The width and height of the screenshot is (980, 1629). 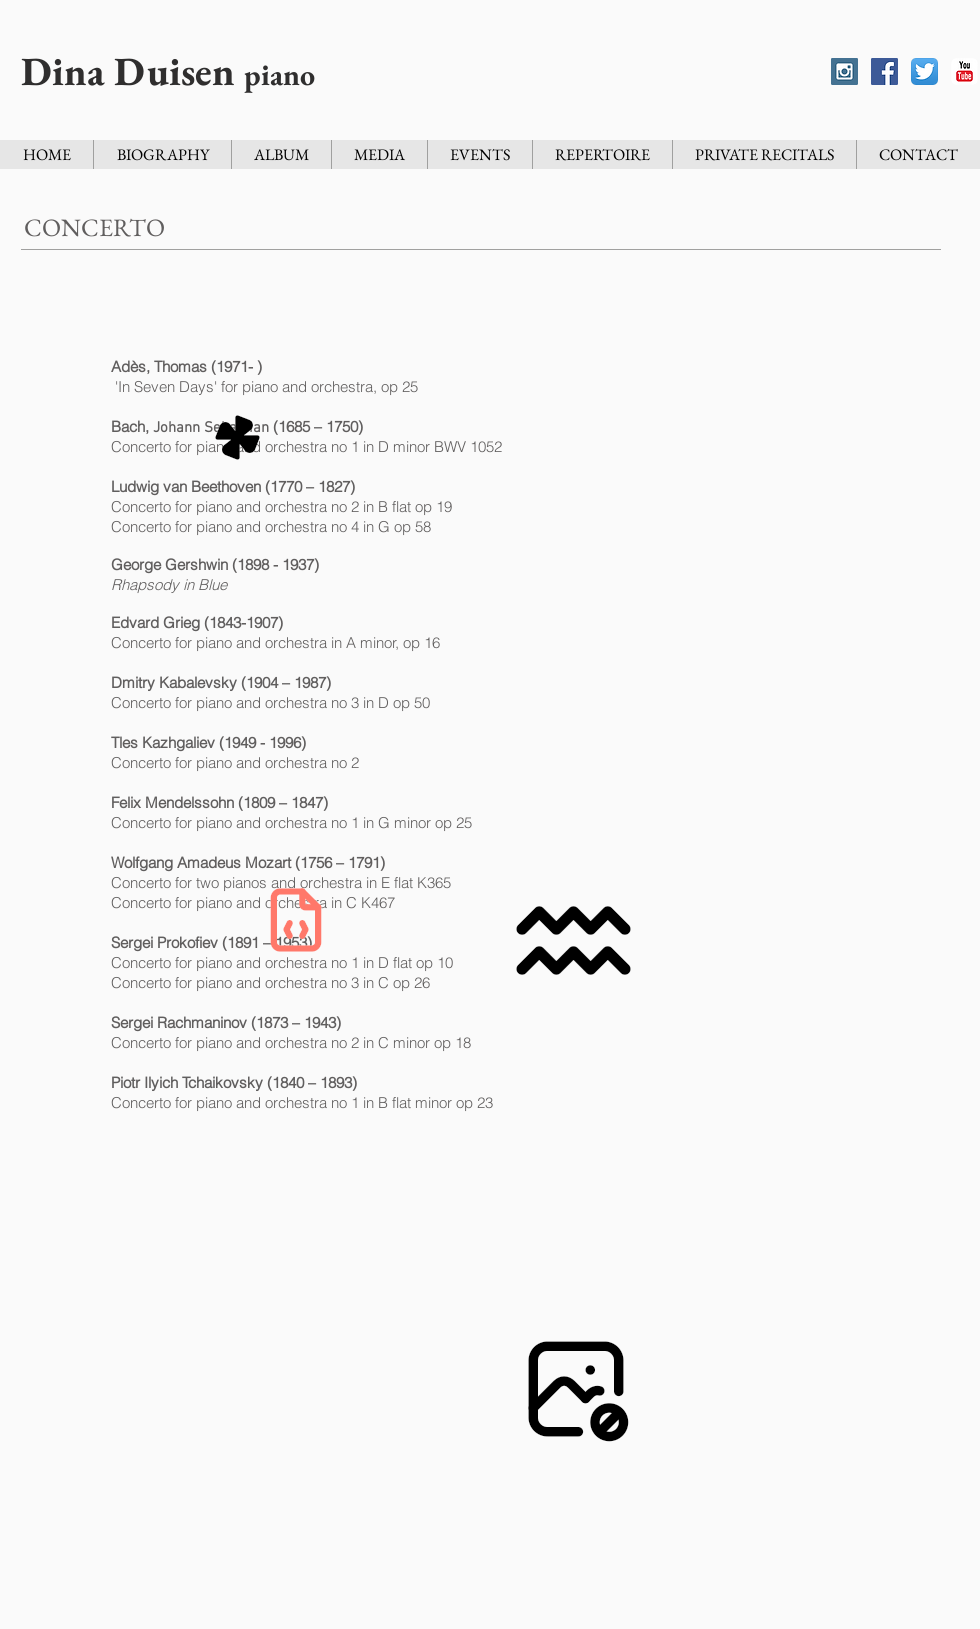 What do you see at coordinates (296, 920) in the screenshot?
I see `view source code file` at bounding box center [296, 920].